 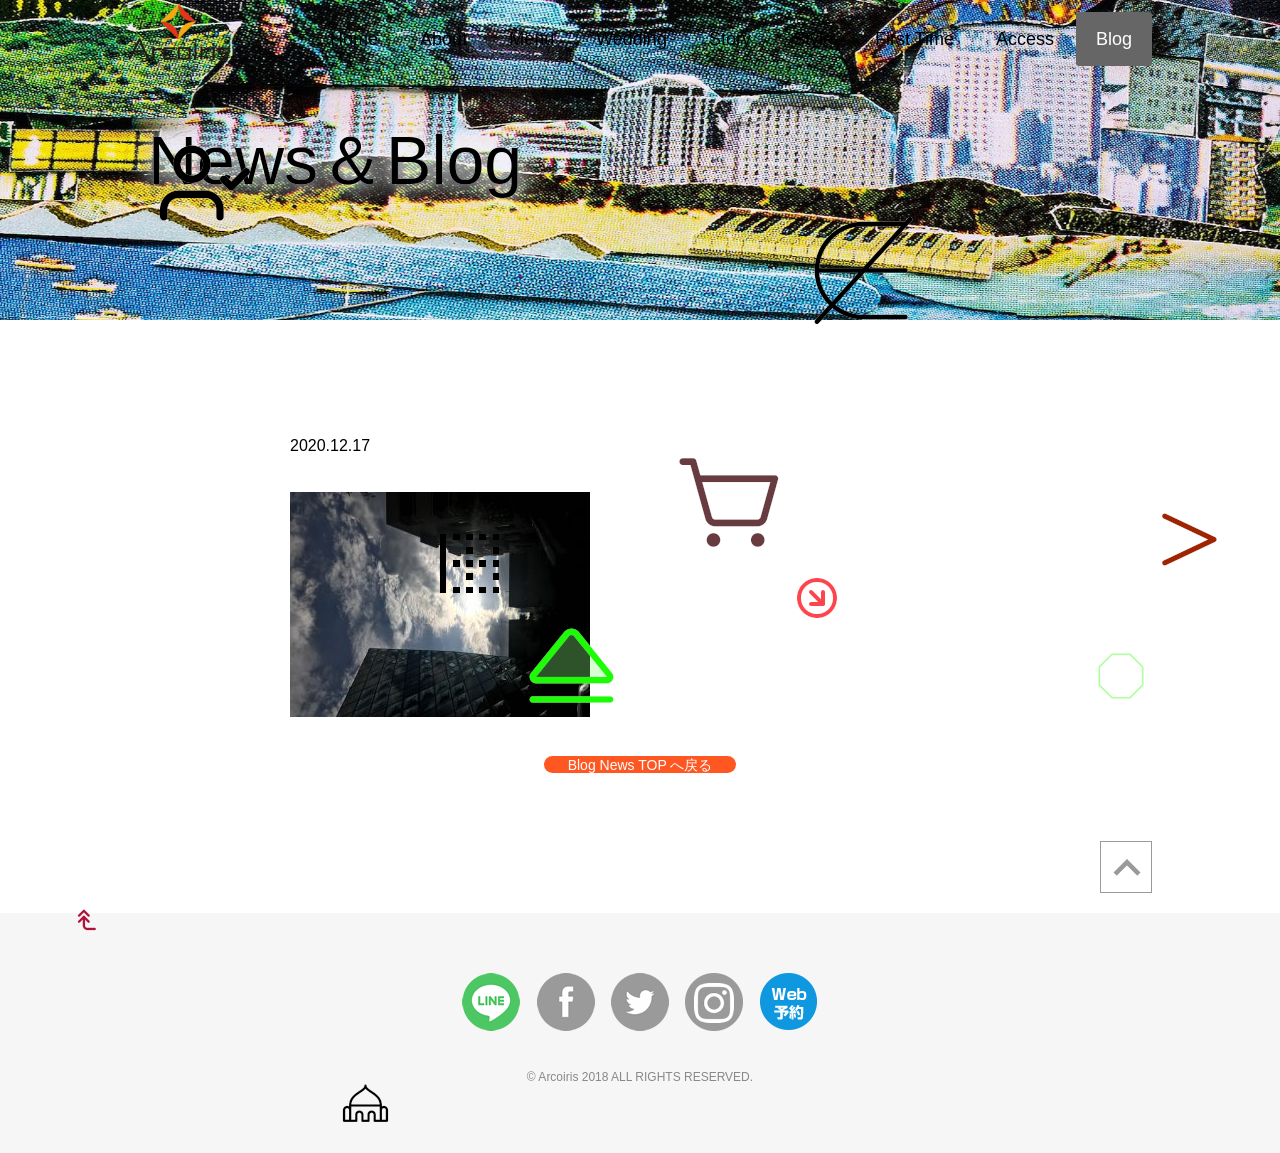 What do you see at coordinates (365, 1105) in the screenshot?
I see `indicates a mosque or islamic place of worship nearby` at bounding box center [365, 1105].